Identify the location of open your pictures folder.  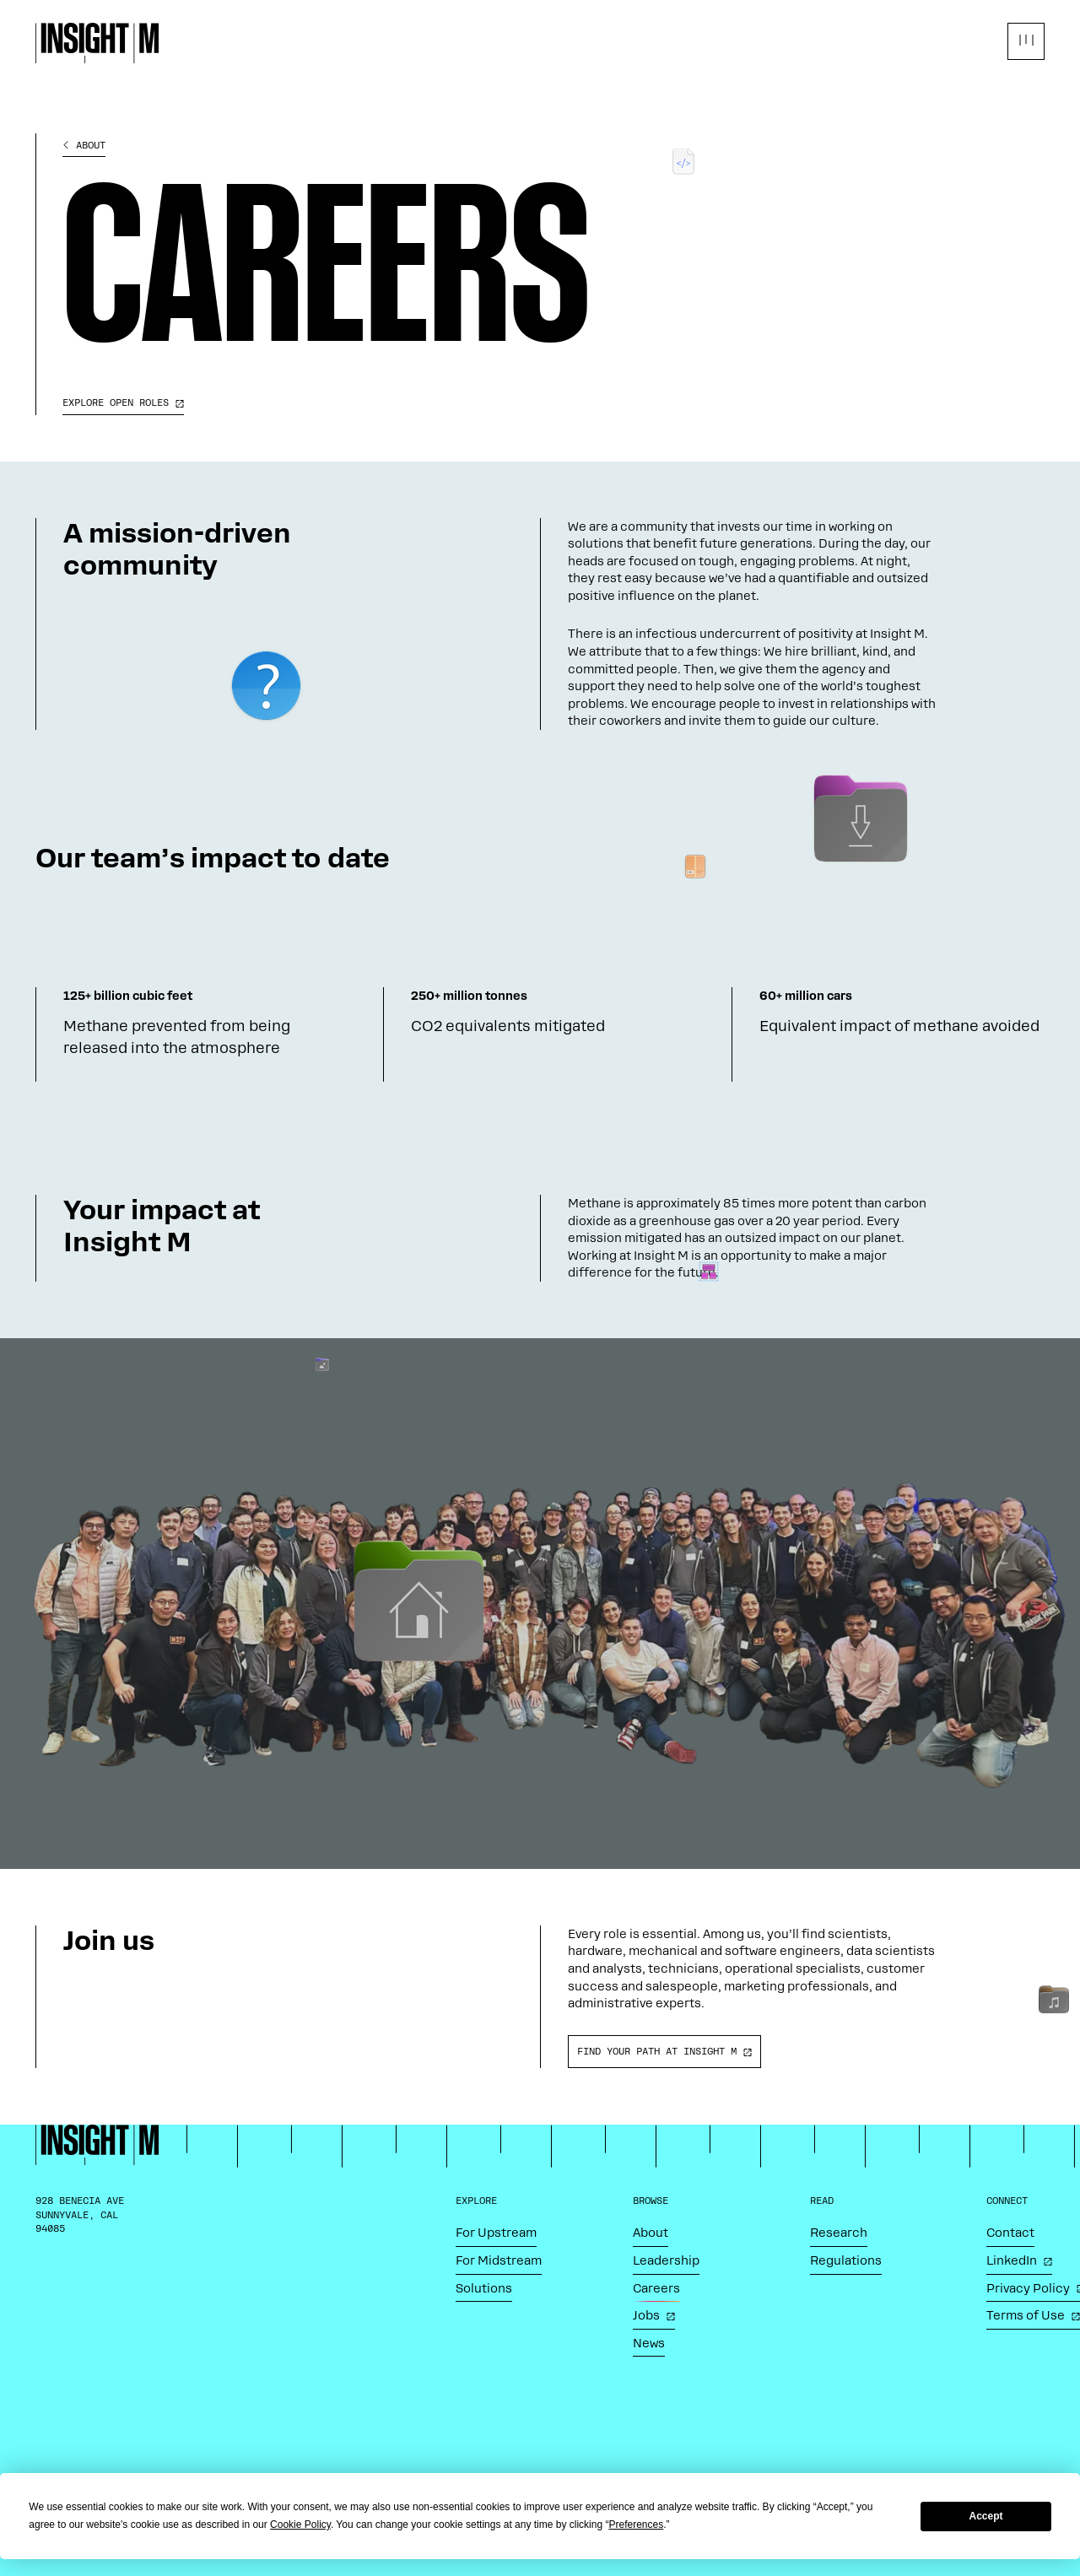
(322, 1364).